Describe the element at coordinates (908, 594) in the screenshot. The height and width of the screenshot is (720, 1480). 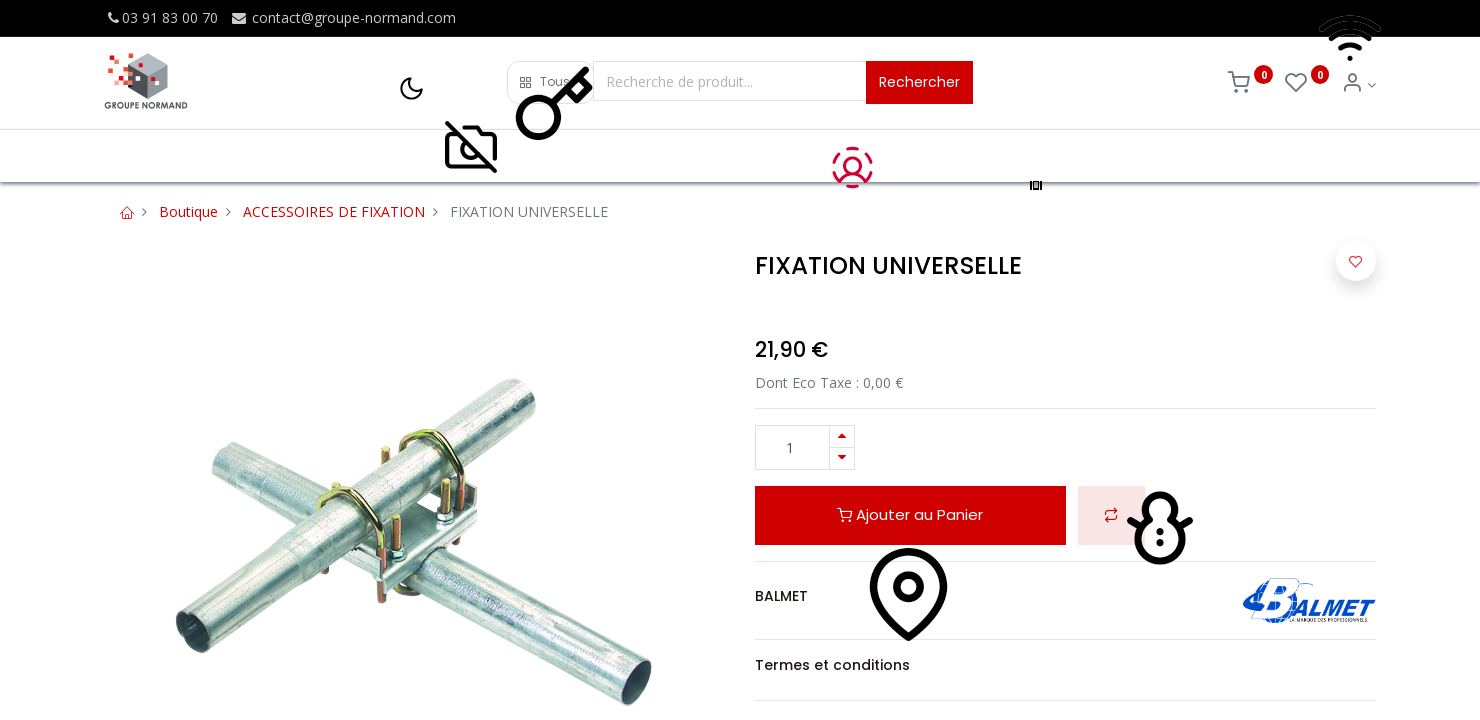
I see `view location on map` at that location.